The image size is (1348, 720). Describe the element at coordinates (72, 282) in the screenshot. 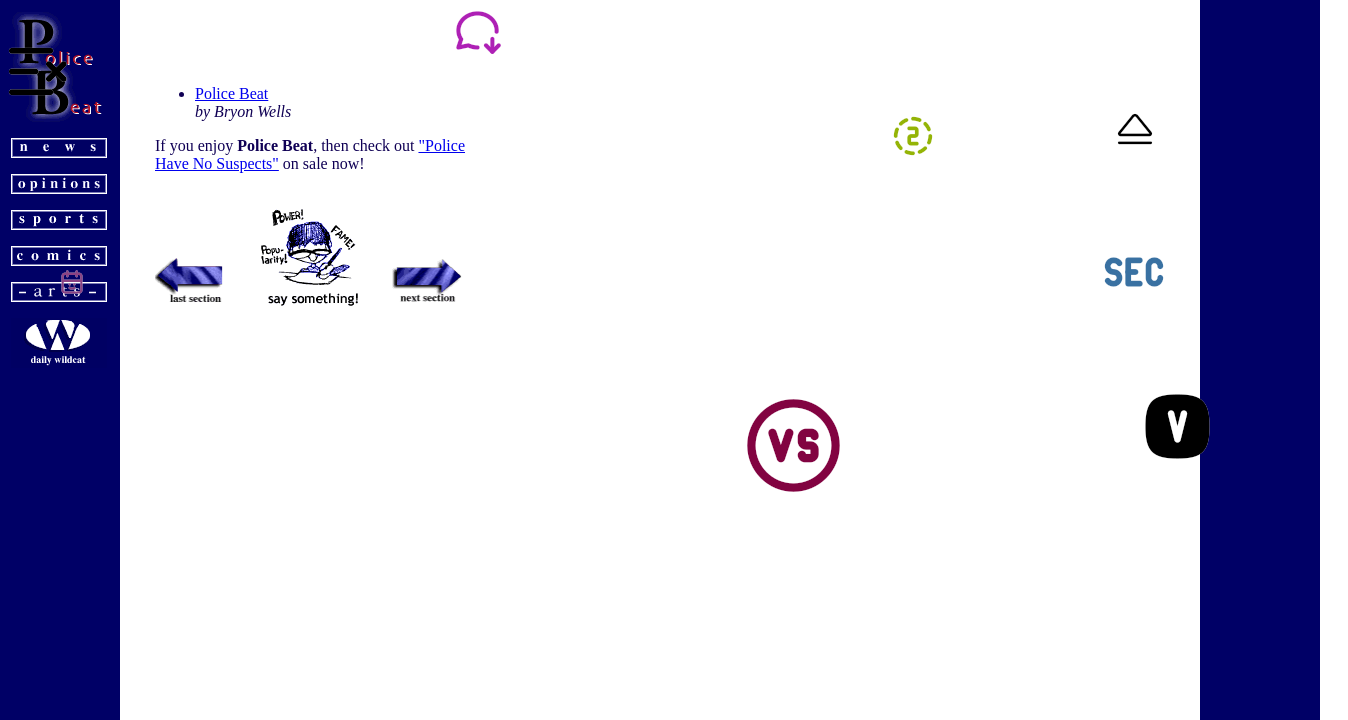

I see `view upcoming fun events or celebrations` at that location.